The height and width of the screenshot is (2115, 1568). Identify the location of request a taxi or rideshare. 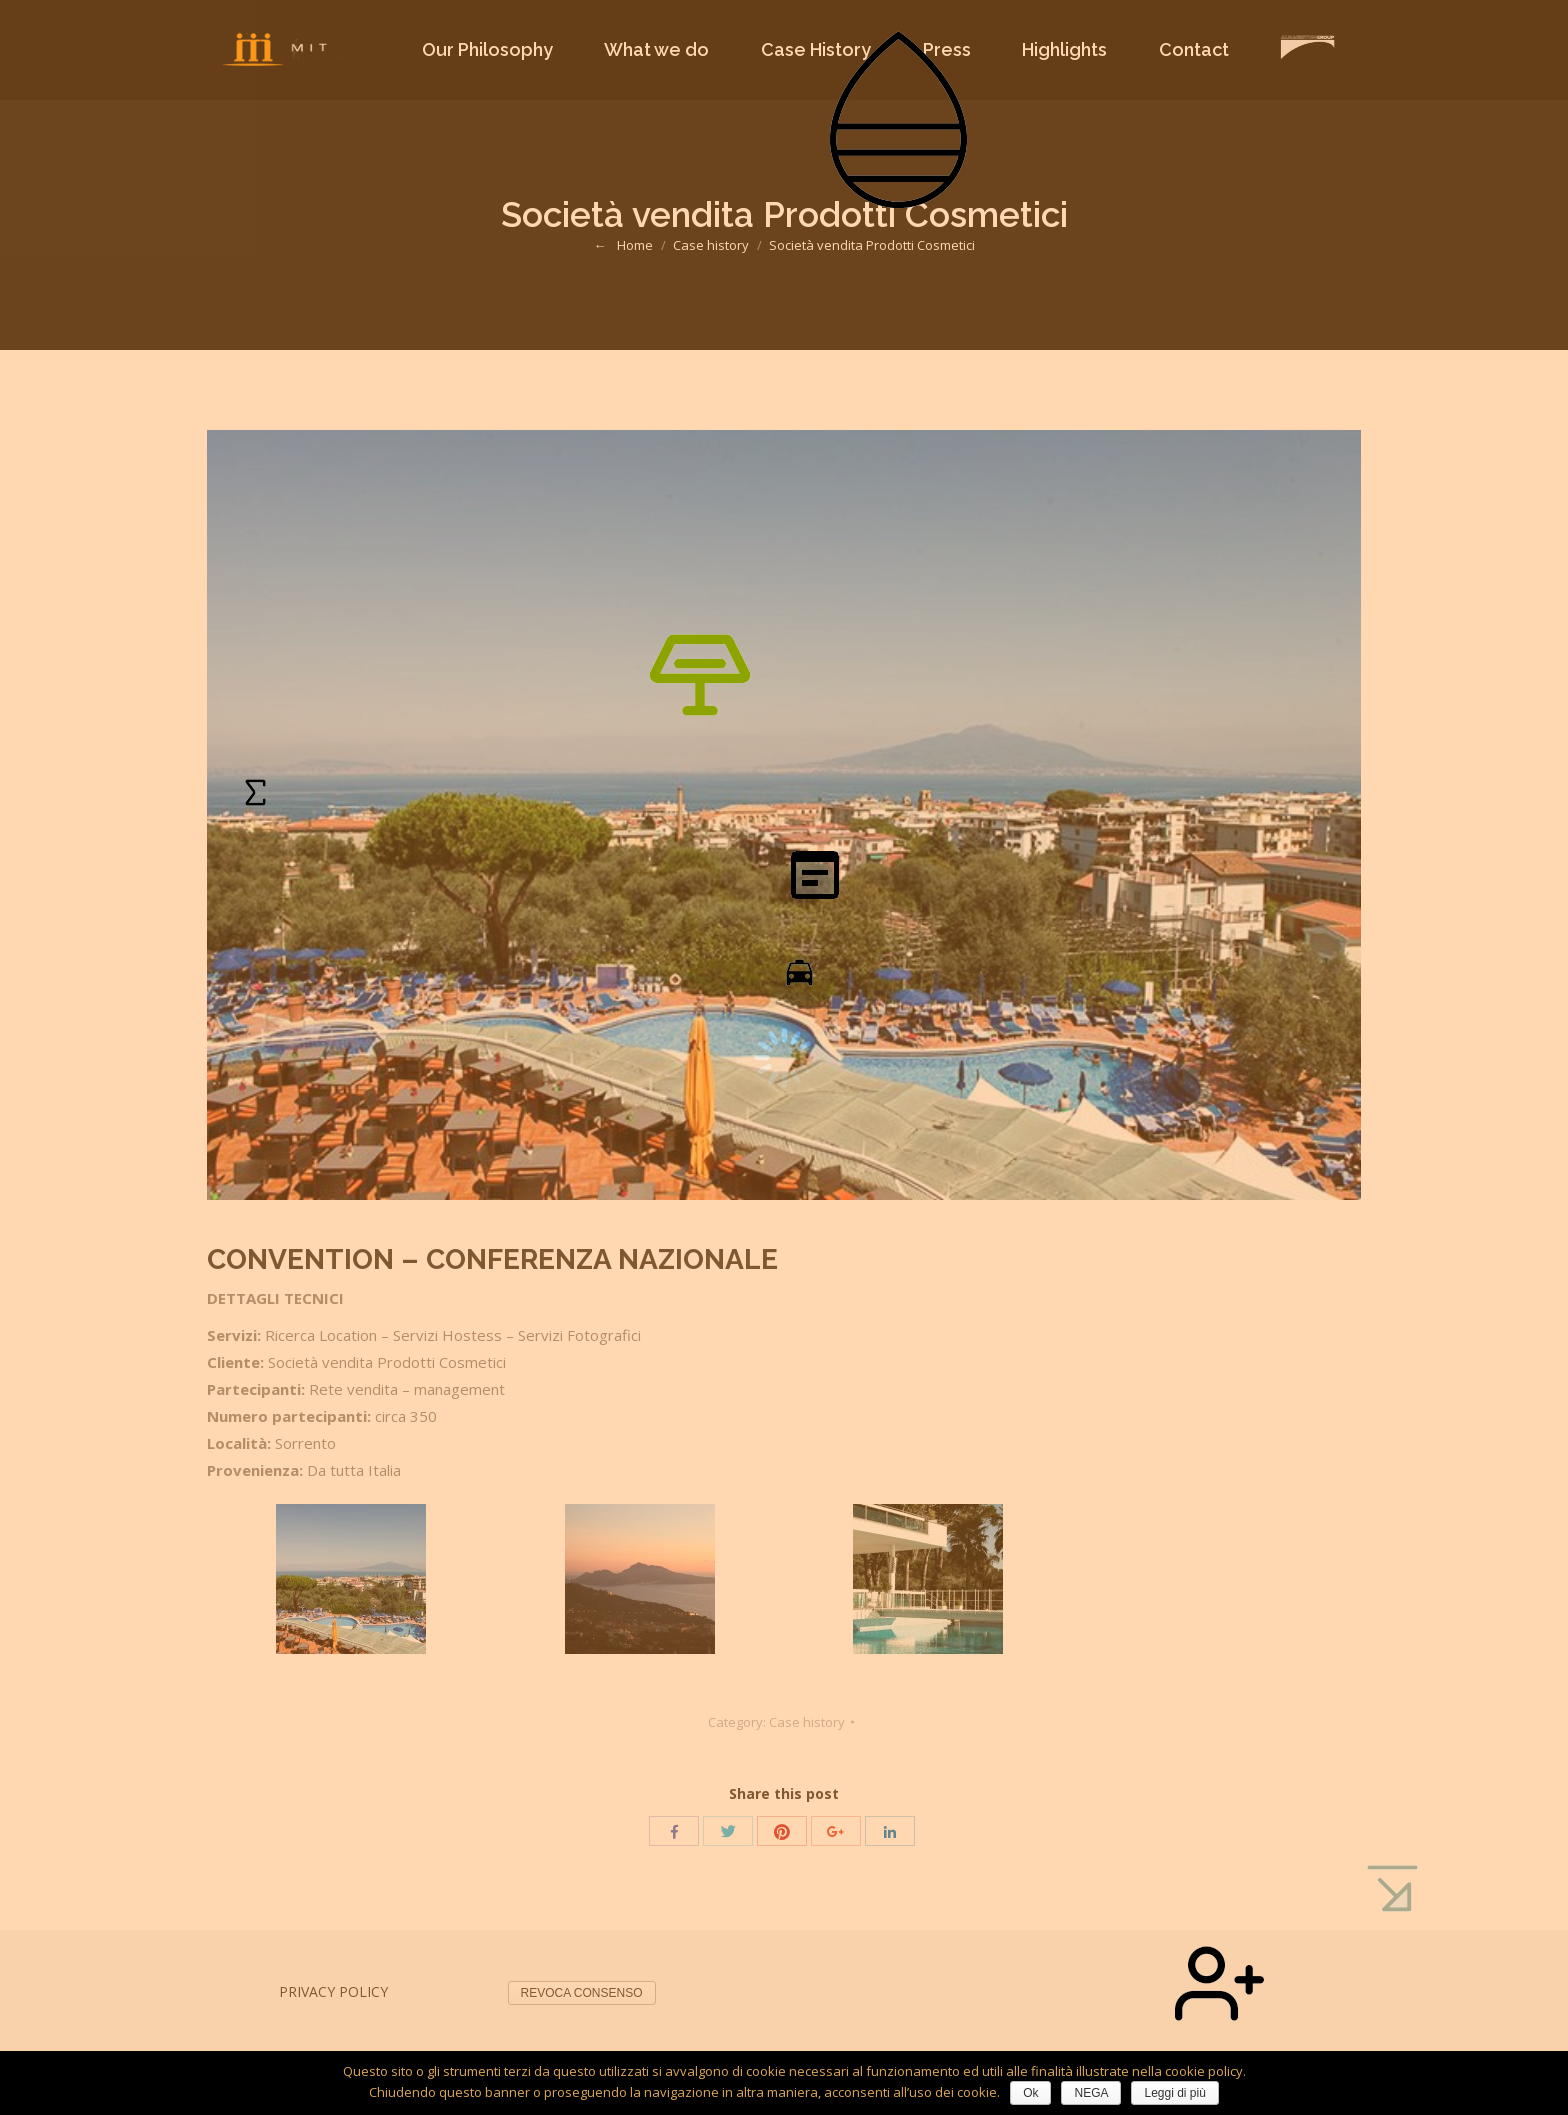
(799, 972).